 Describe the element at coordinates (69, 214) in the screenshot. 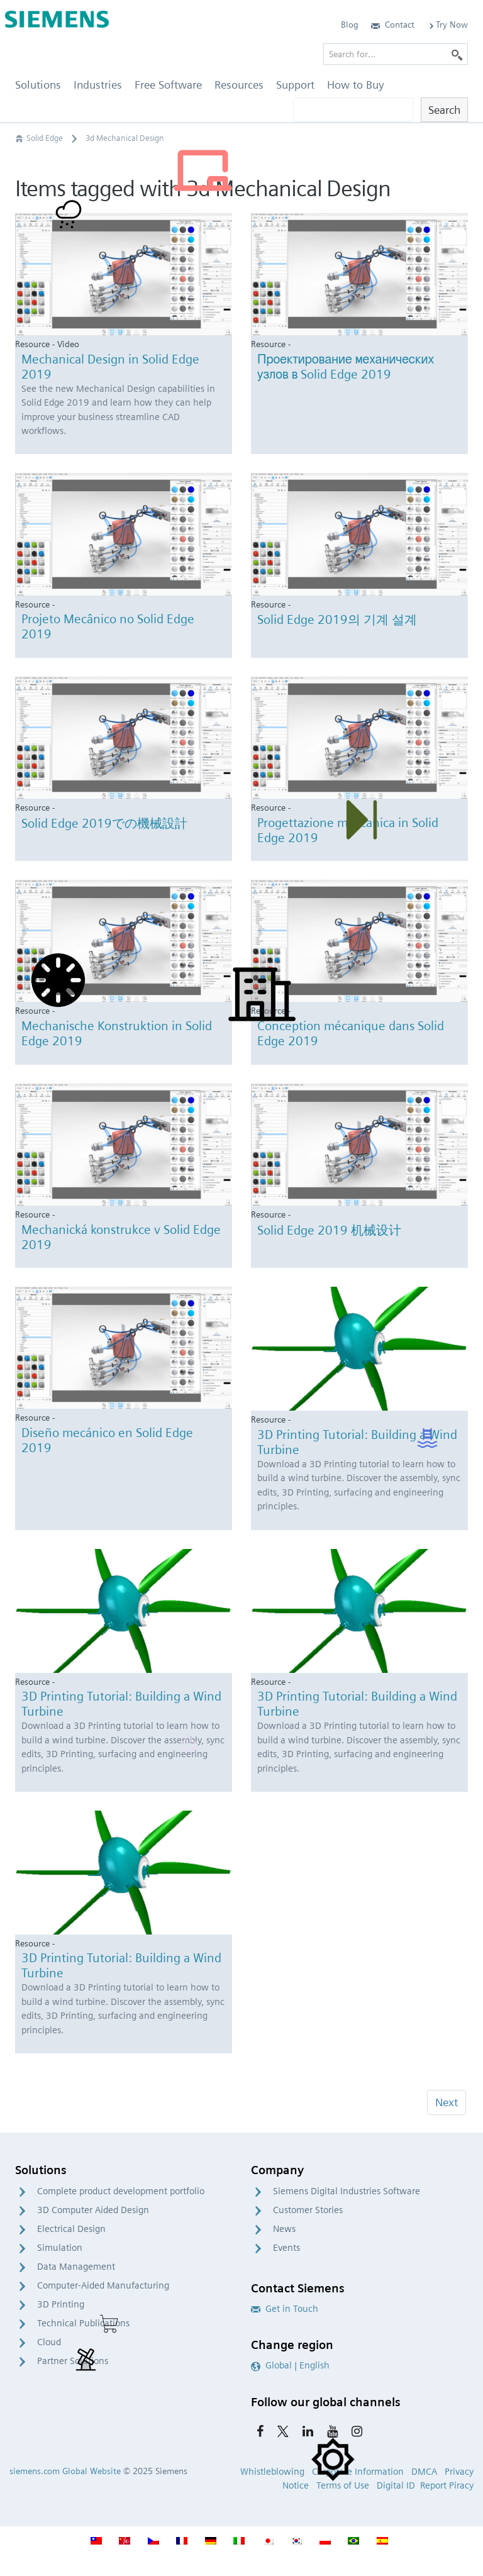

I see `indicates snowy weather conditions` at that location.